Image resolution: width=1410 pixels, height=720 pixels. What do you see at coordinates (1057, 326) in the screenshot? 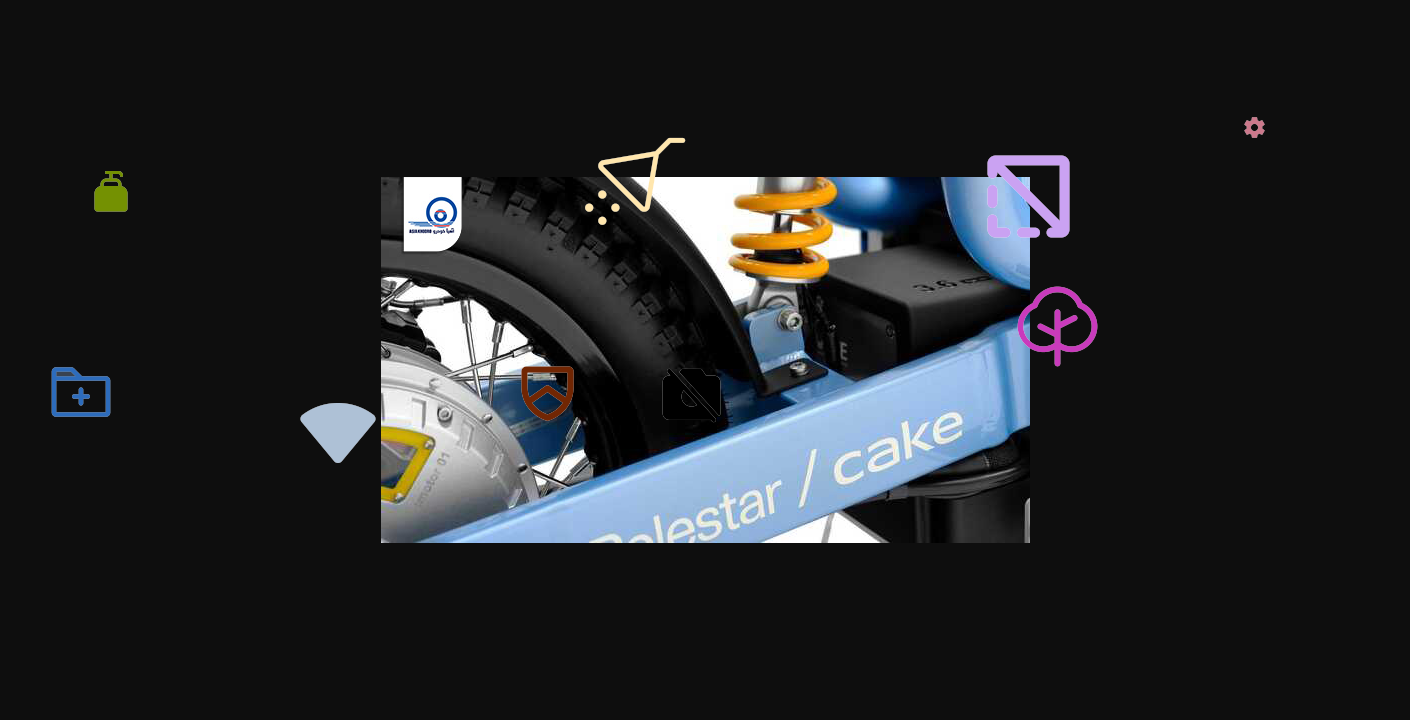
I see `view parks or nature areas nearby` at bounding box center [1057, 326].